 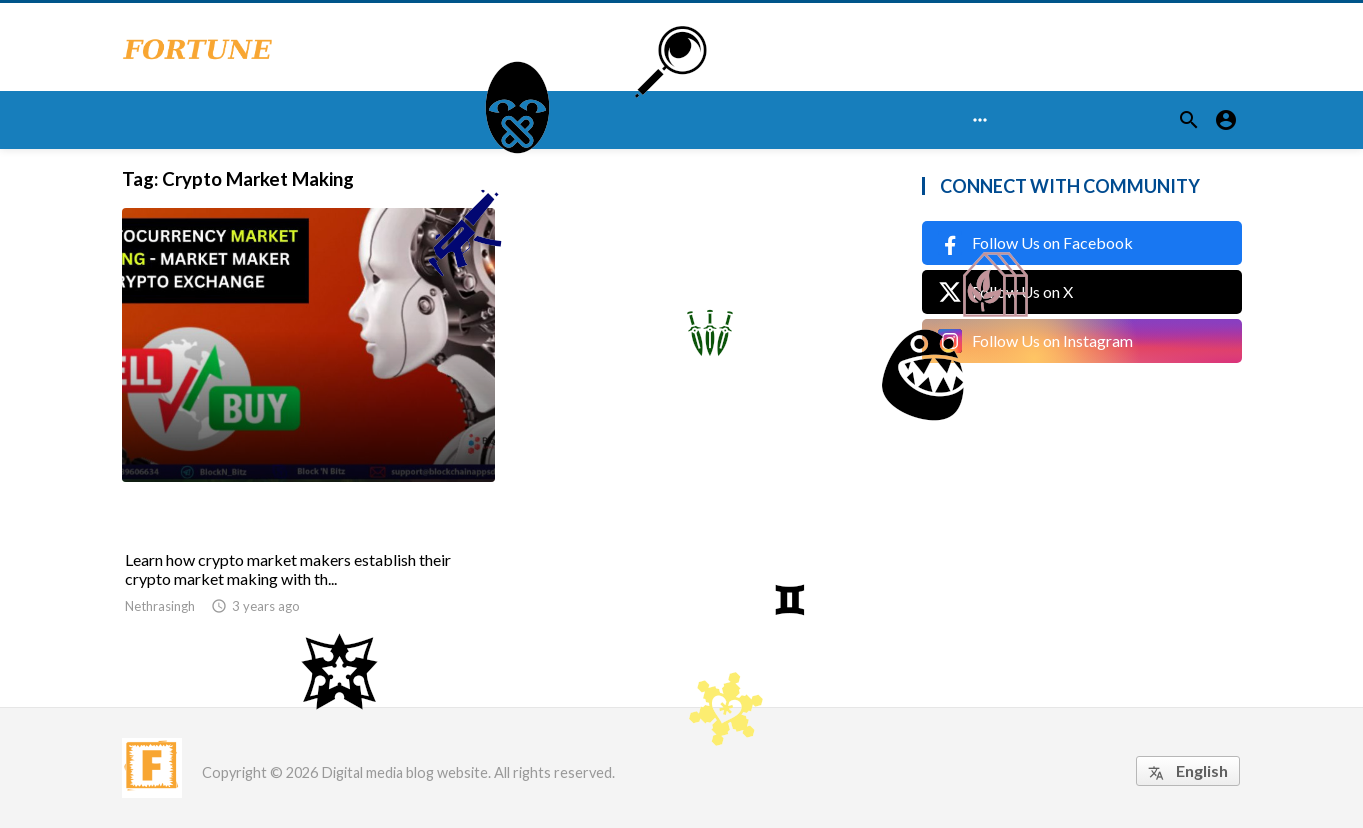 I want to click on gemini zodiac sign indicator, so click(x=790, y=600).